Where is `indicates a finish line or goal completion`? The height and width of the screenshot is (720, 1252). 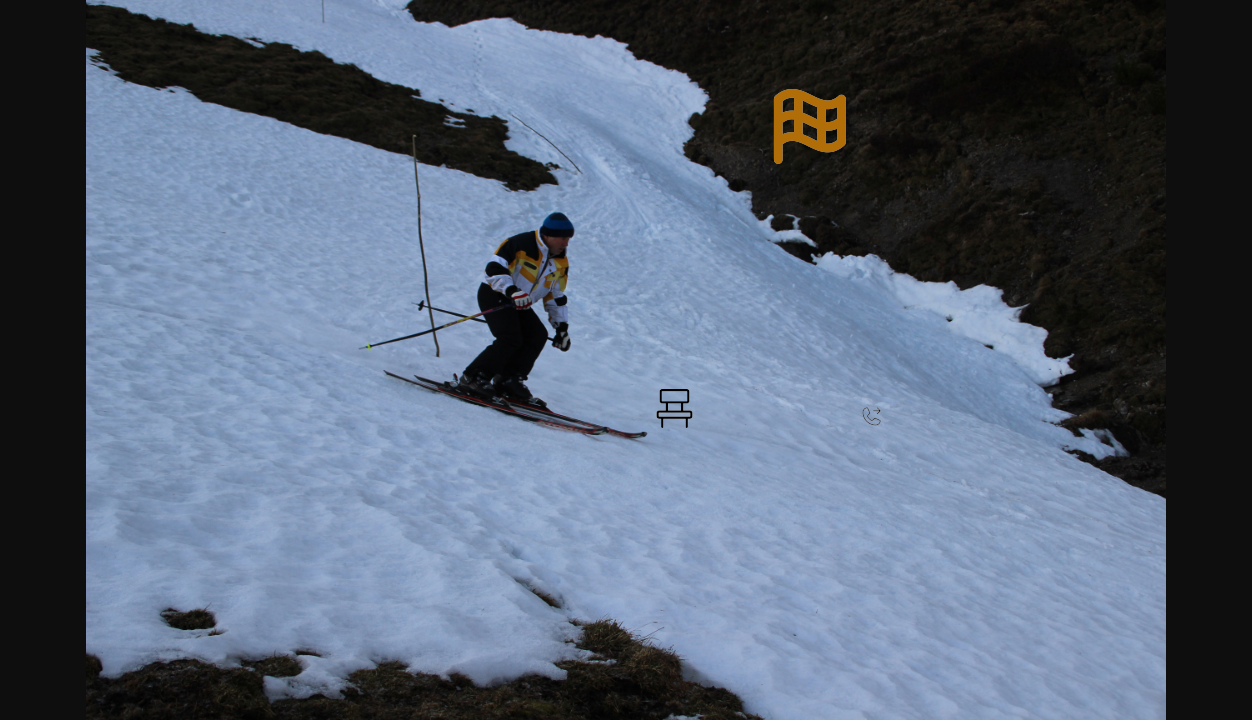 indicates a finish line or goal completion is located at coordinates (807, 125).